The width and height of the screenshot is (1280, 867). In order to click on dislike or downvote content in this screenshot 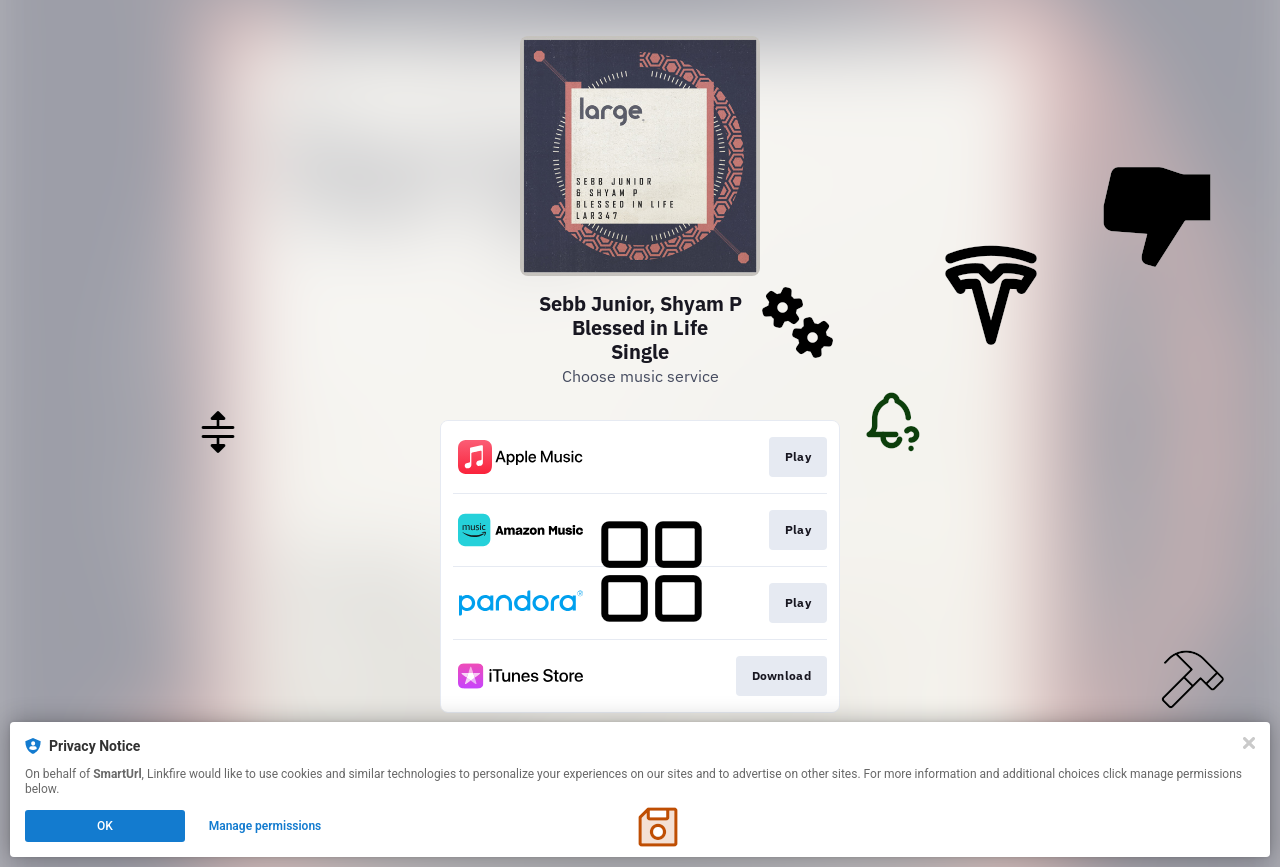, I will do `click(1157, 217)`.